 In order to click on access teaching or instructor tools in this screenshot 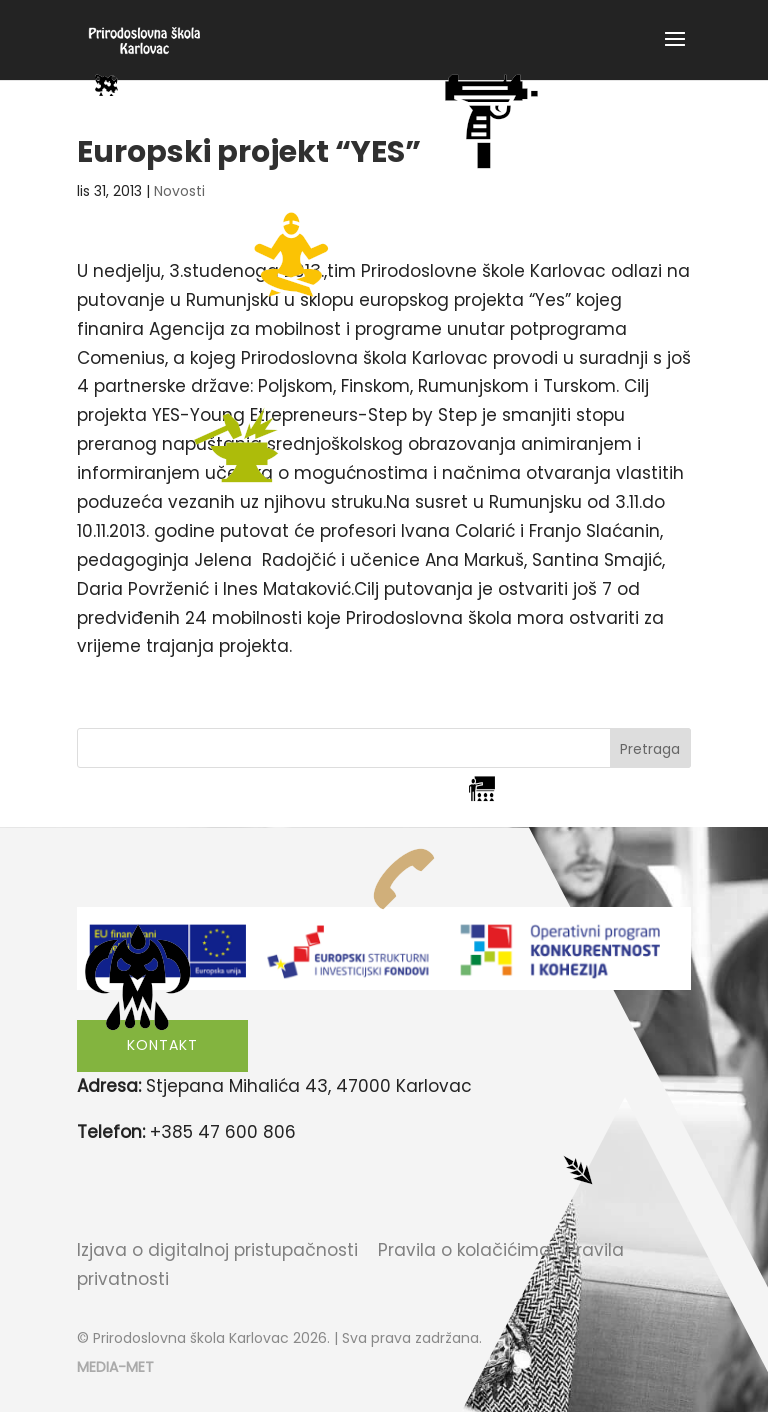, I will do `click(482, 788)`.